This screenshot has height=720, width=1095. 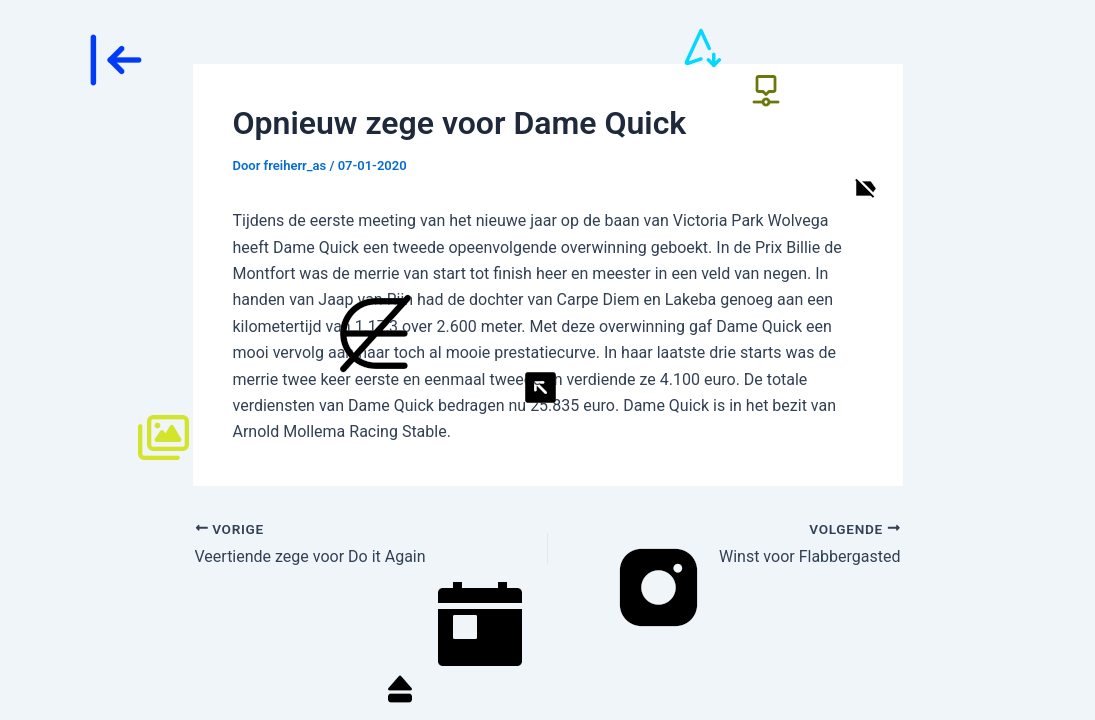 What do you see at coordinates (375, 333) in the screenshot?
I see `indicates item is not part of a set or group` at bounding box center [375, 333].